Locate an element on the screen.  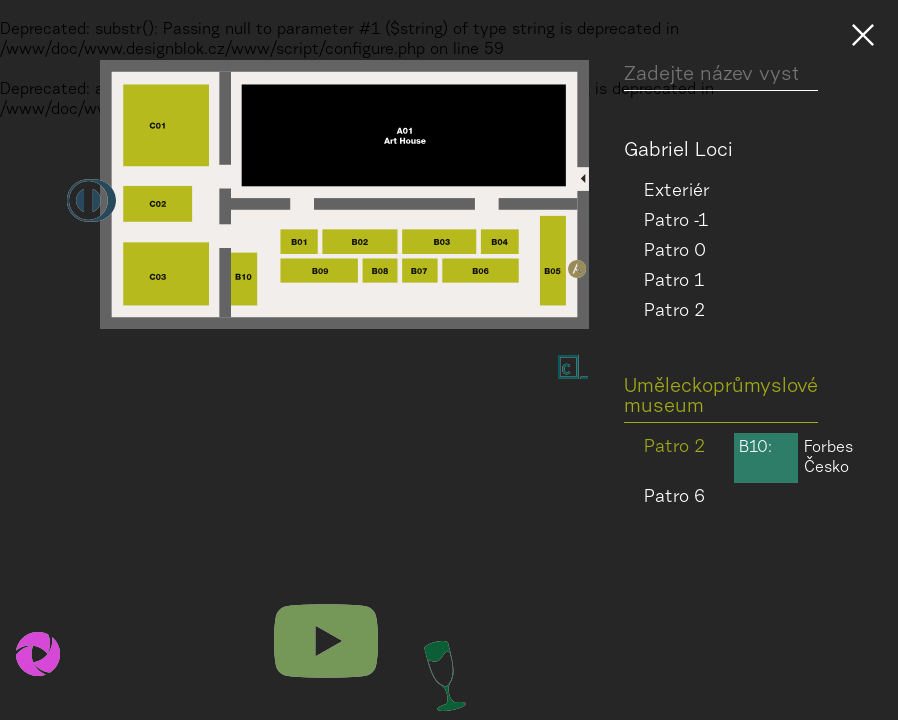
Ansible automation platform logo is located at coordinates (577, 269).